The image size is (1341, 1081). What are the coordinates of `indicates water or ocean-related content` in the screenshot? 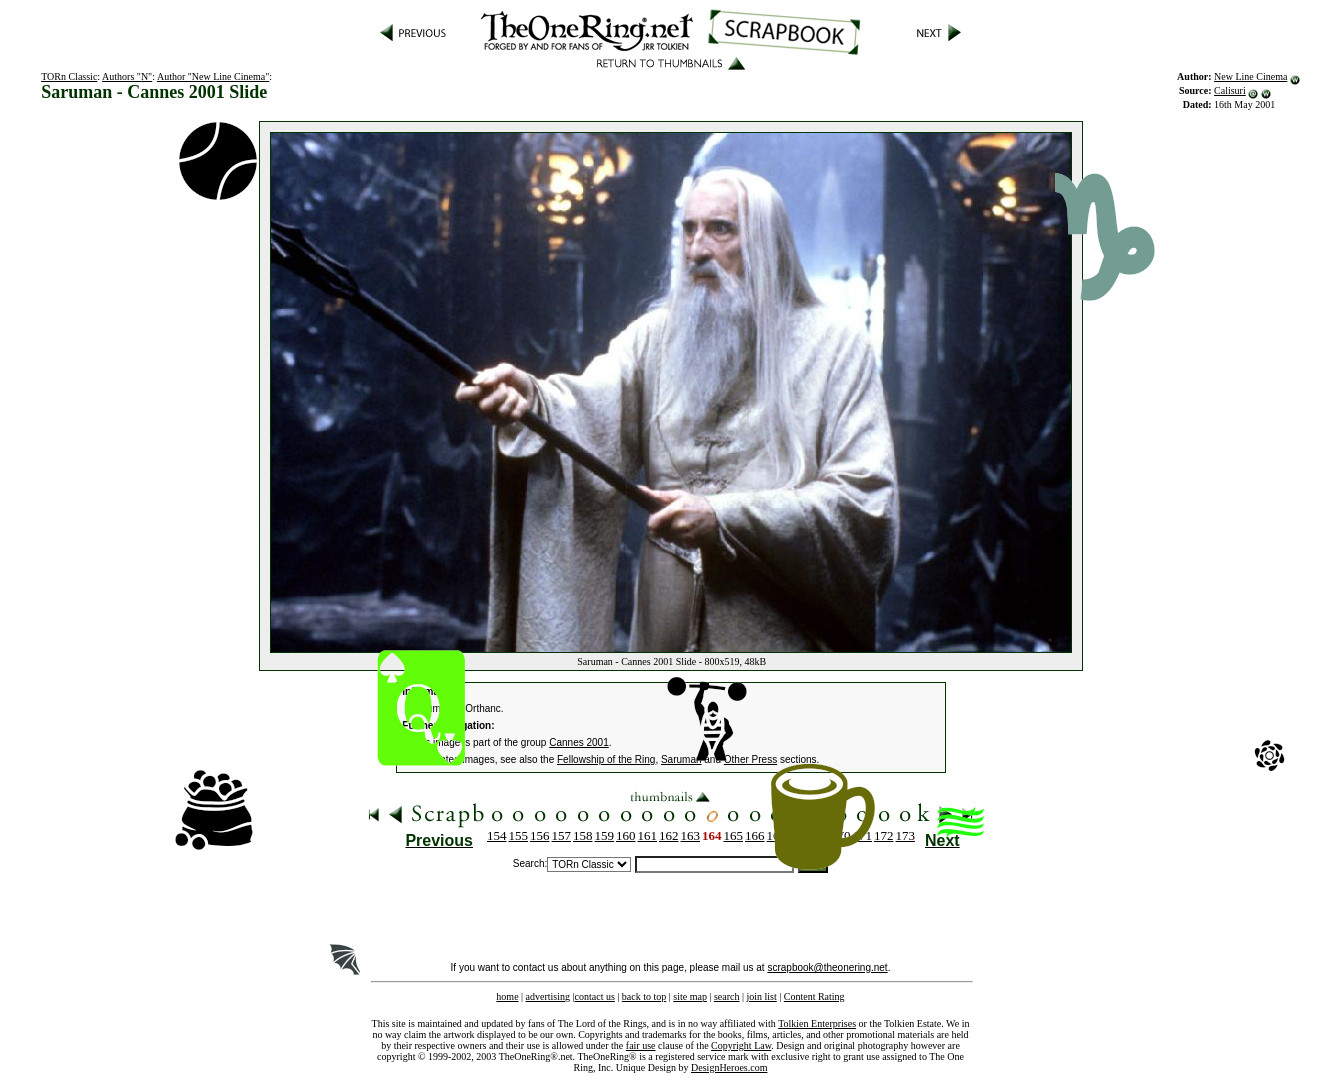 It's located at (960, 821).